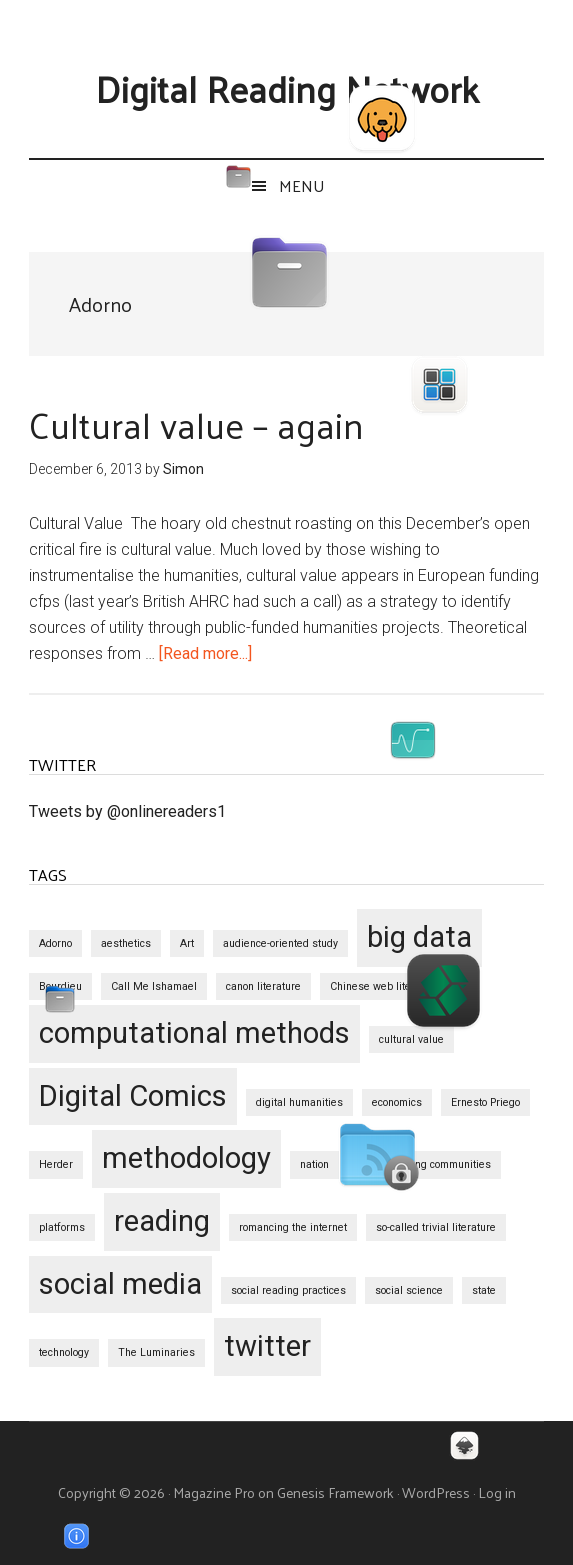  Describe the element at coordinates (464, 1445) in the screenshot. I see `open inkscape vector graphics editor` at that location.